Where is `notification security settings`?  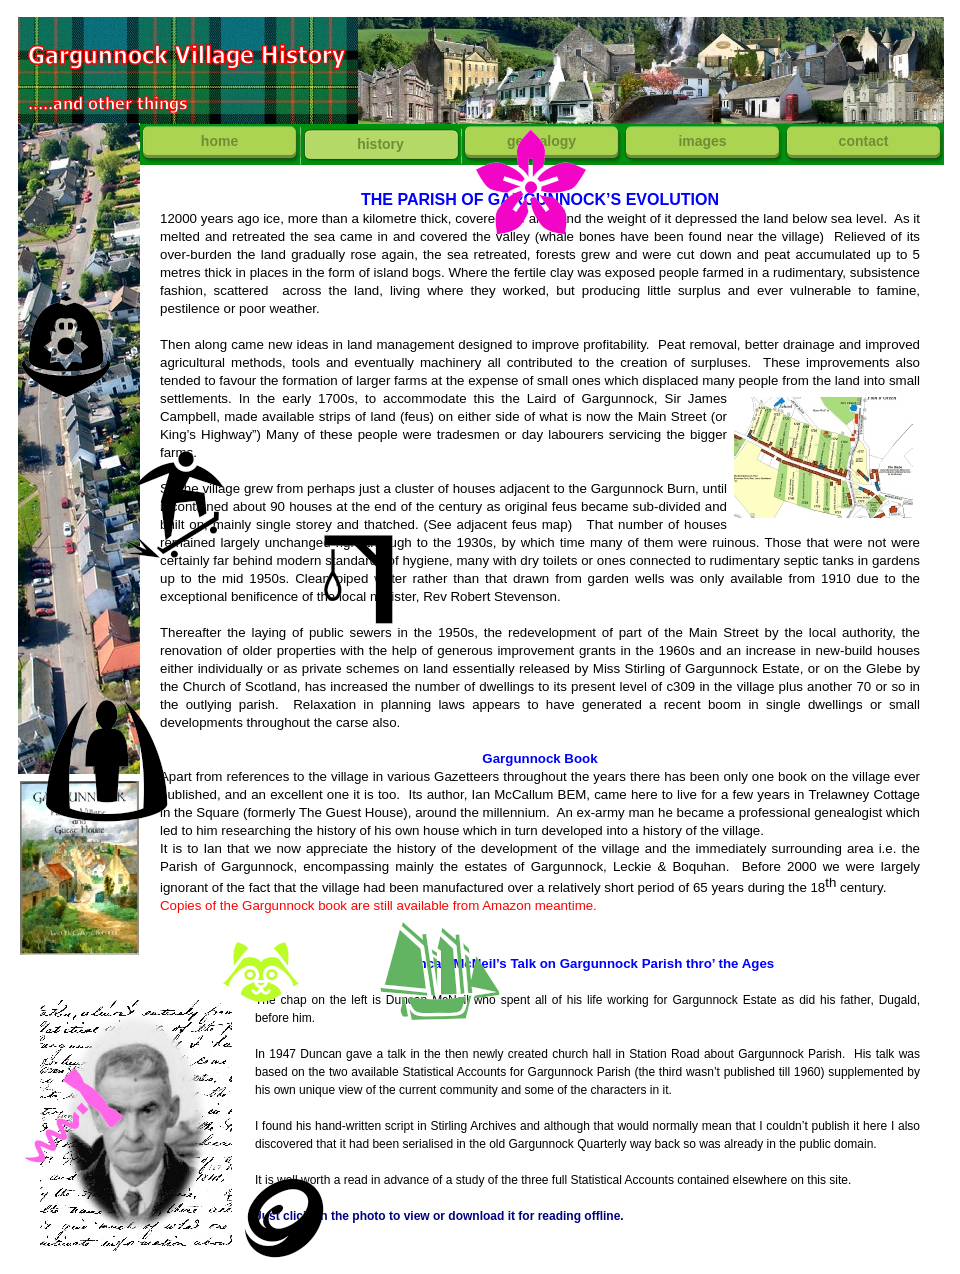
notification security settings is located at coordinates (106, 760).